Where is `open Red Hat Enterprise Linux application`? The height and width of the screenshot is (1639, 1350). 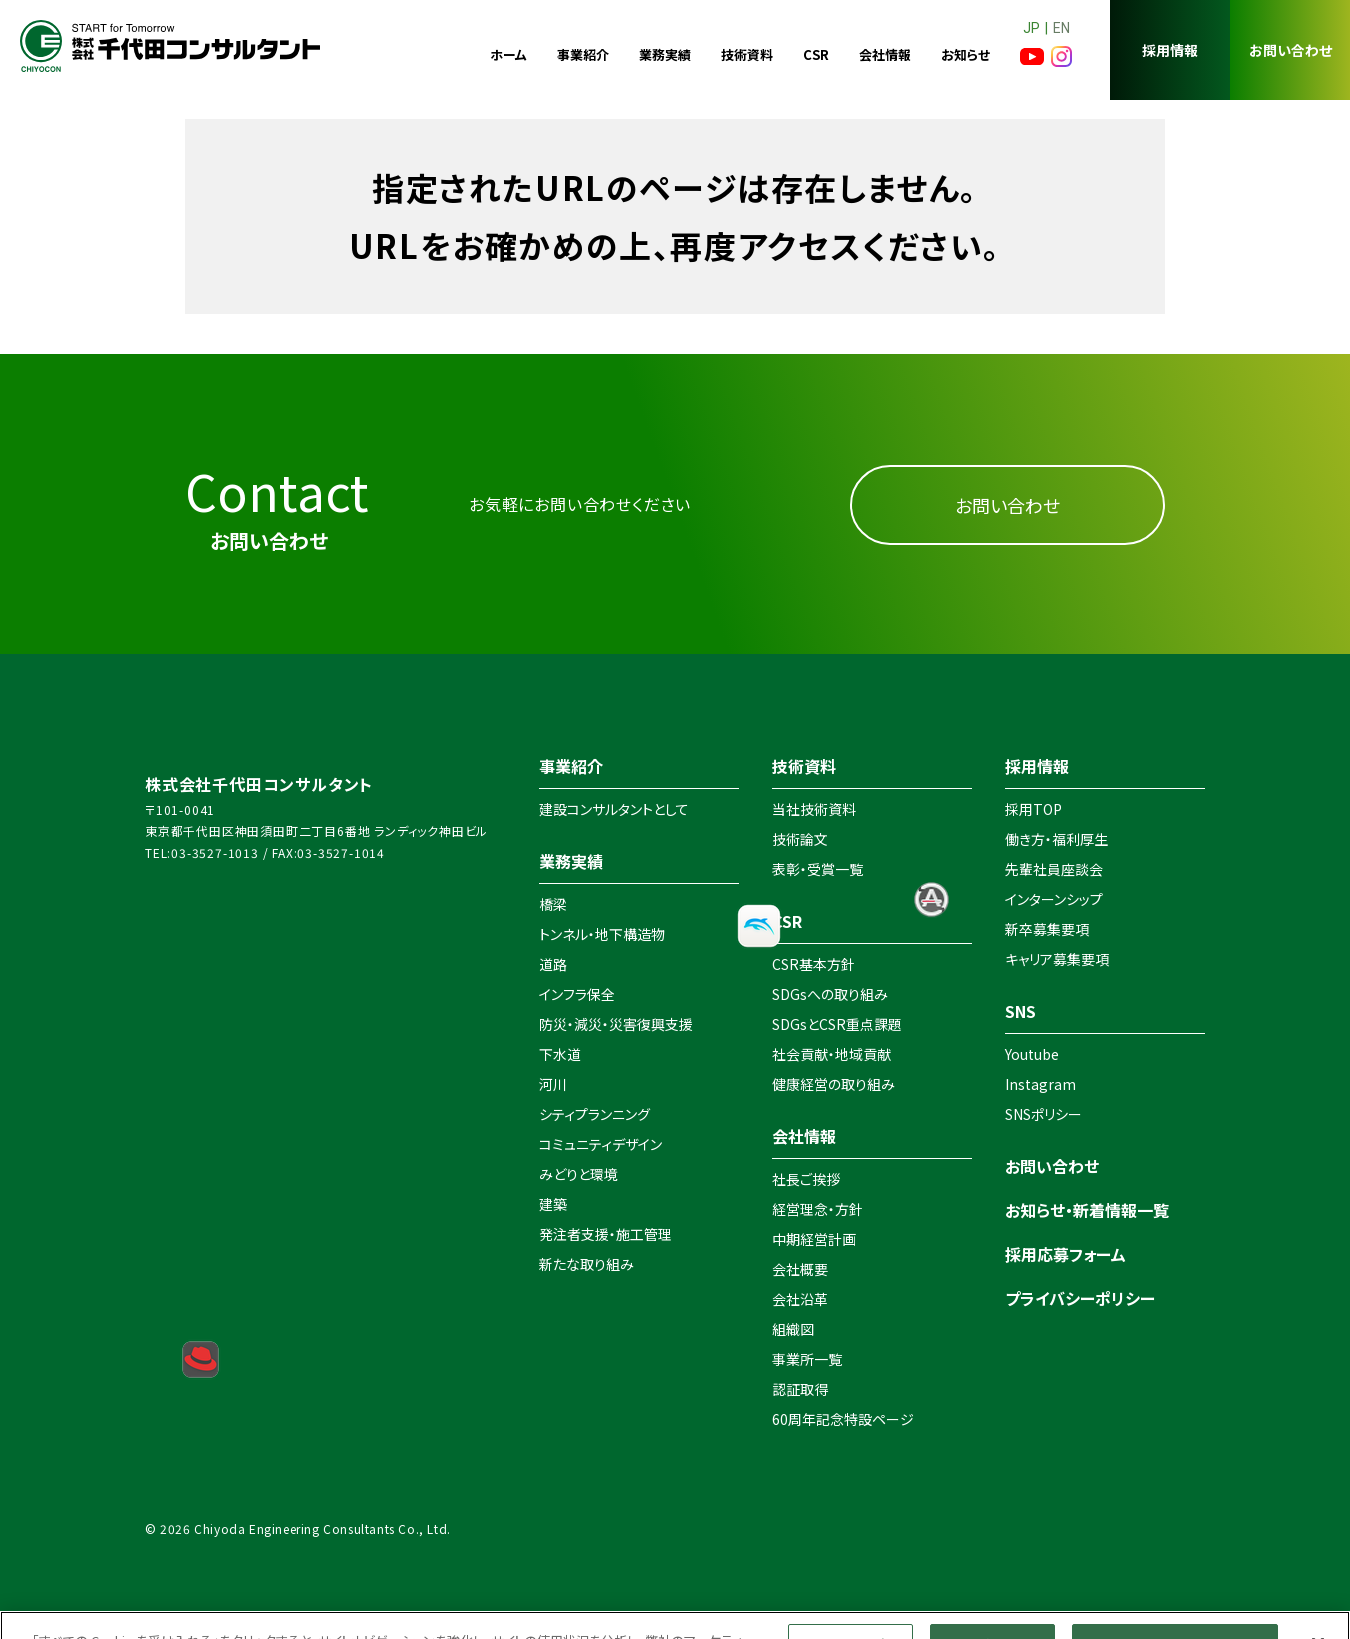
open Red Hat Enterprise Linux application is located at coordinates (200, 1359).